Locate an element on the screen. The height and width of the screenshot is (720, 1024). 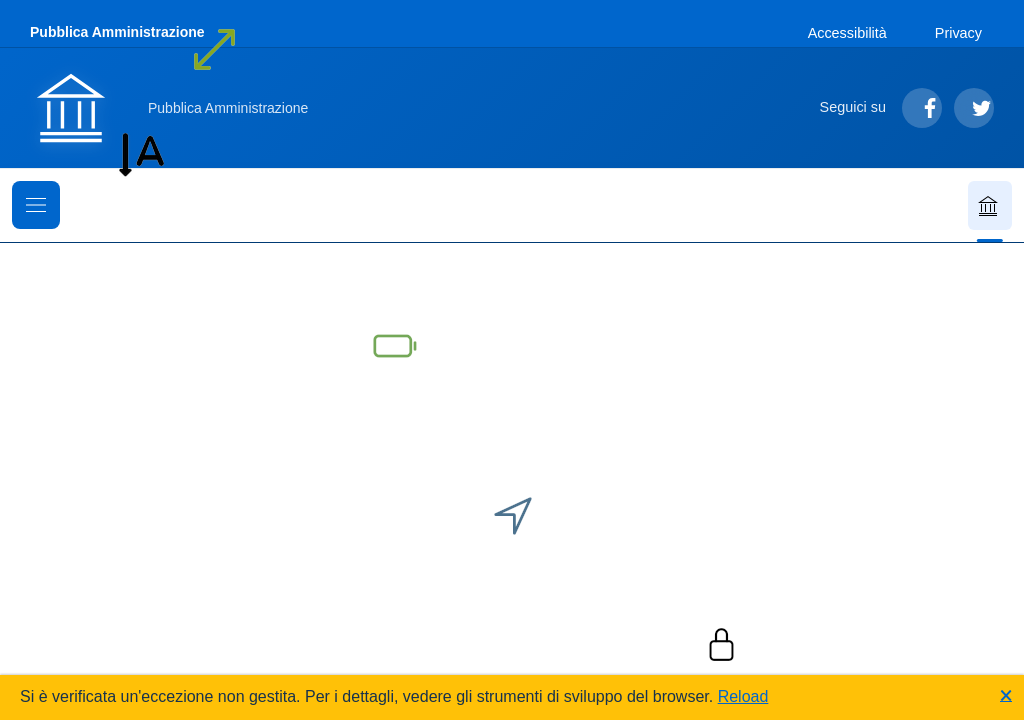
rotate text to vertical orientation is located at coordinates (142, 155).